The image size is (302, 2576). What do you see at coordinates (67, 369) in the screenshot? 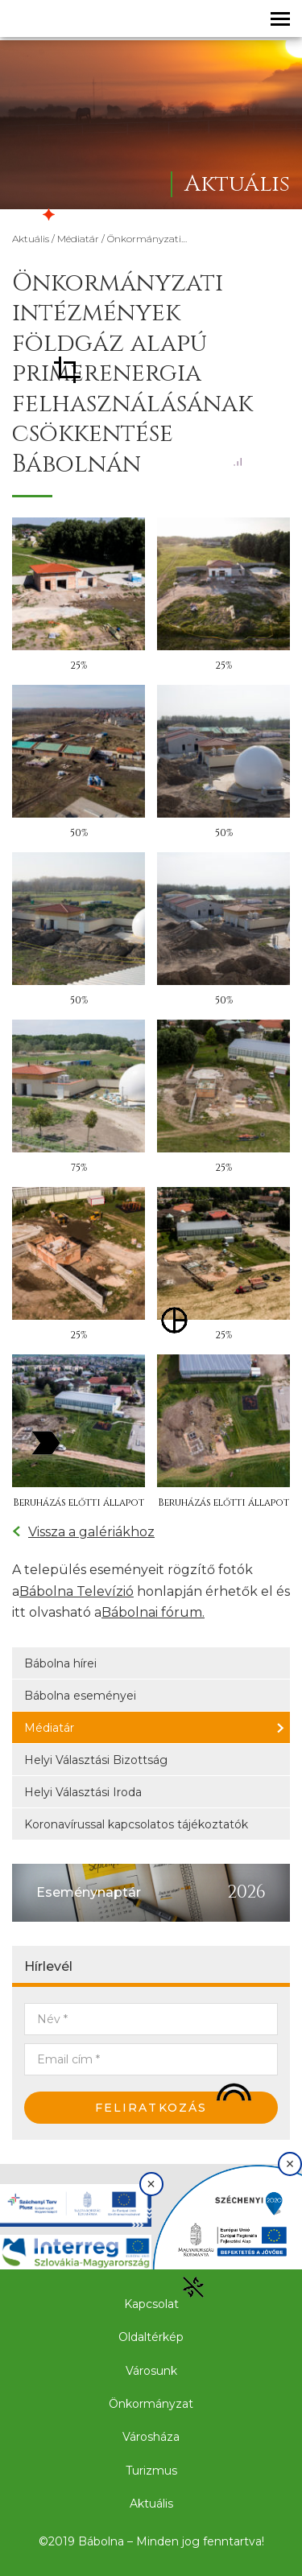
I see `crop an image` at bounding box center [67, 369].